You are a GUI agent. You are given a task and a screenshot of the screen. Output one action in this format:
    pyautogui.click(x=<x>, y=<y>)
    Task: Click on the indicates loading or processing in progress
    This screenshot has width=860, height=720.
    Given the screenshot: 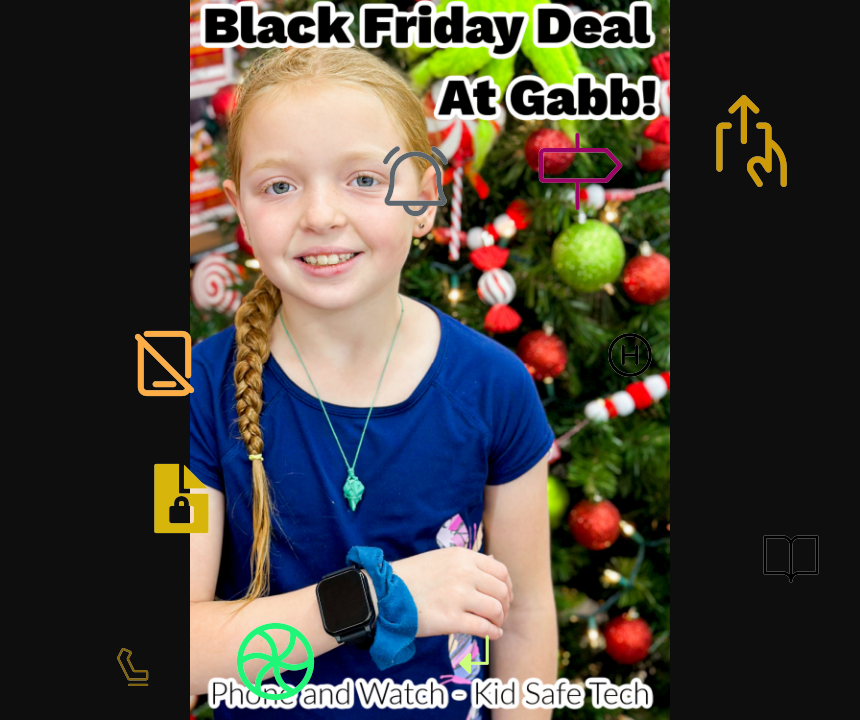 What is the action you would take?
    pyautogui.click(x=275, y=661)
    